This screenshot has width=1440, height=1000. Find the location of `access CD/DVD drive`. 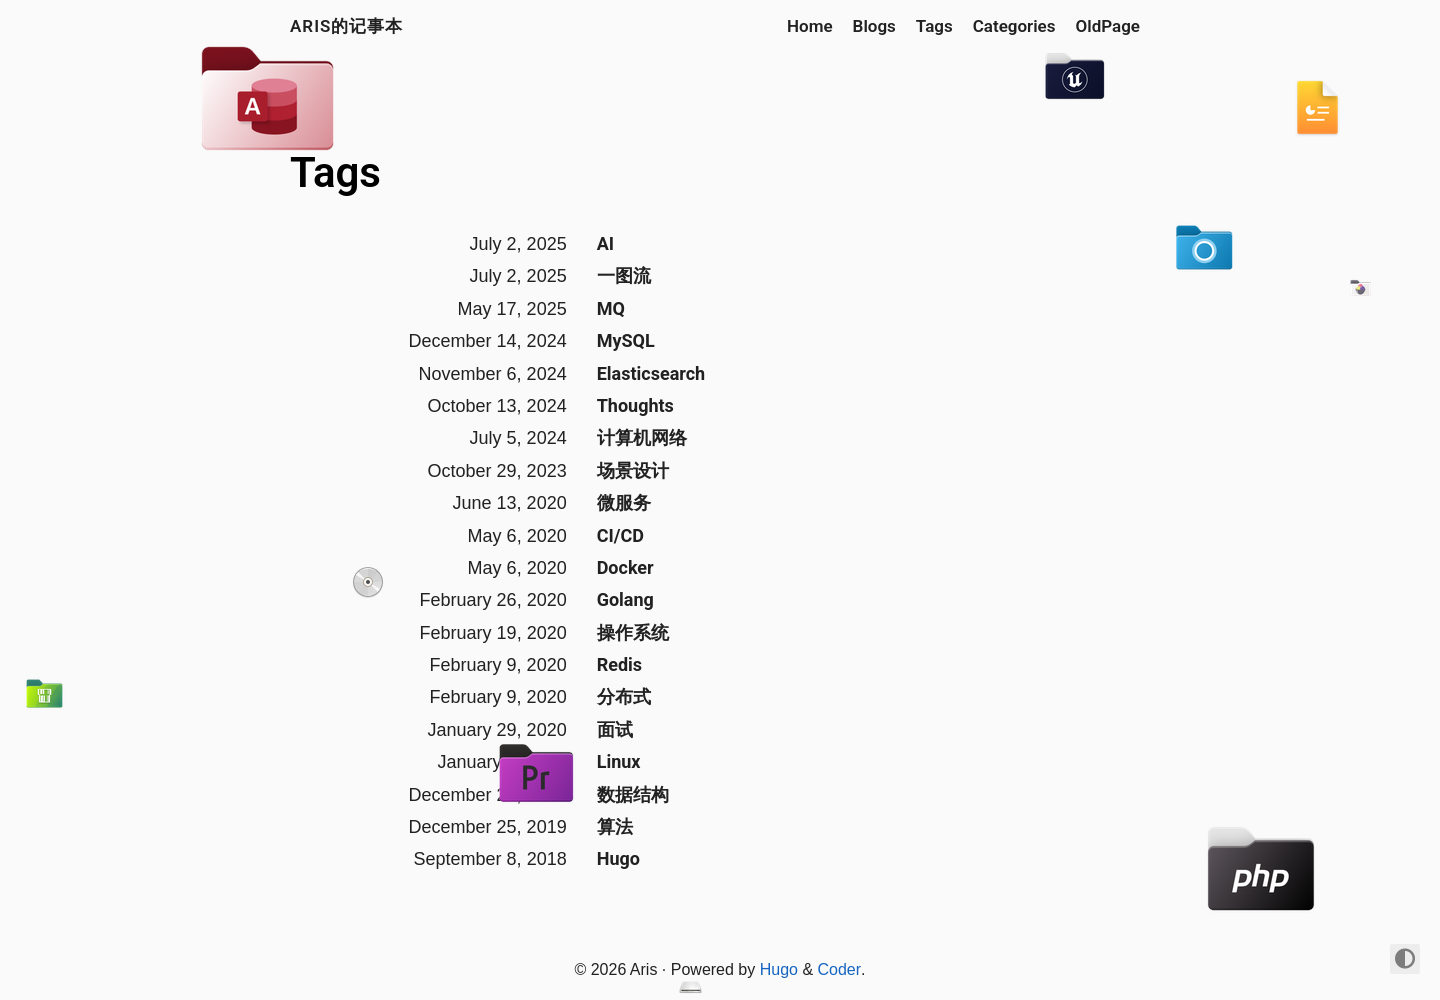

access CD/DVD drive is located at coordinates (368, 582).